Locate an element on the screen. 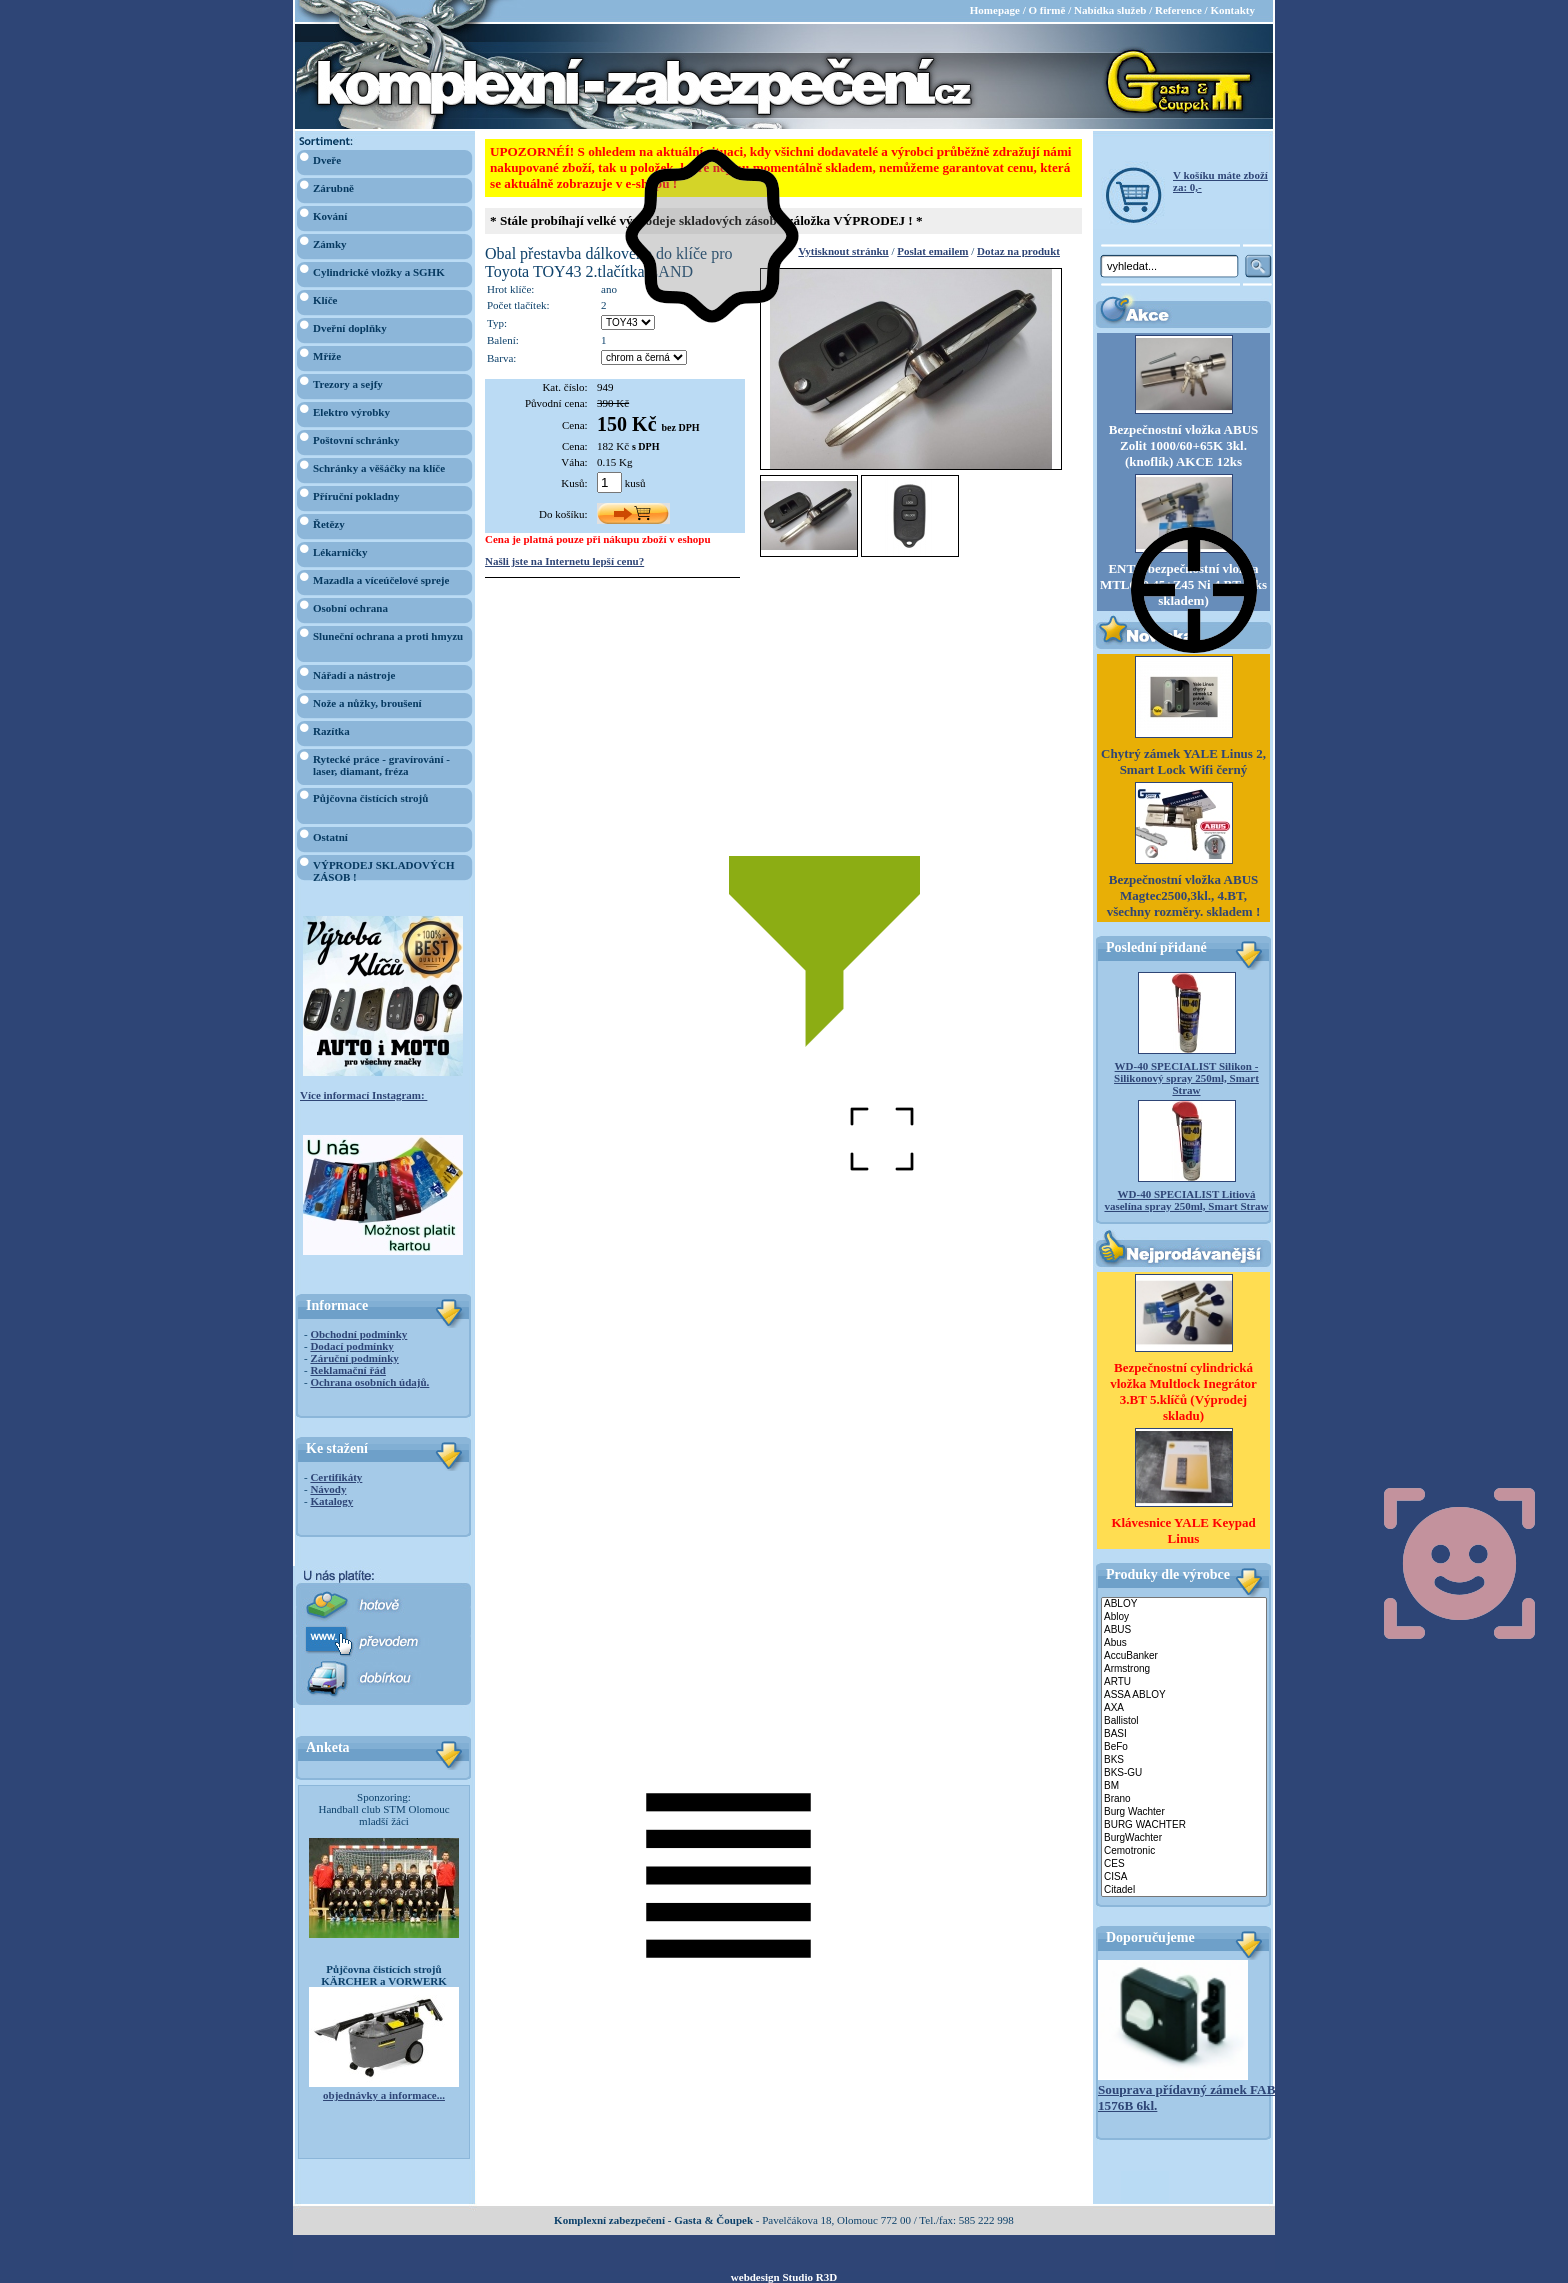 The image size is (1568, 2283). filter or sort content is located at coordinates (824, 951).